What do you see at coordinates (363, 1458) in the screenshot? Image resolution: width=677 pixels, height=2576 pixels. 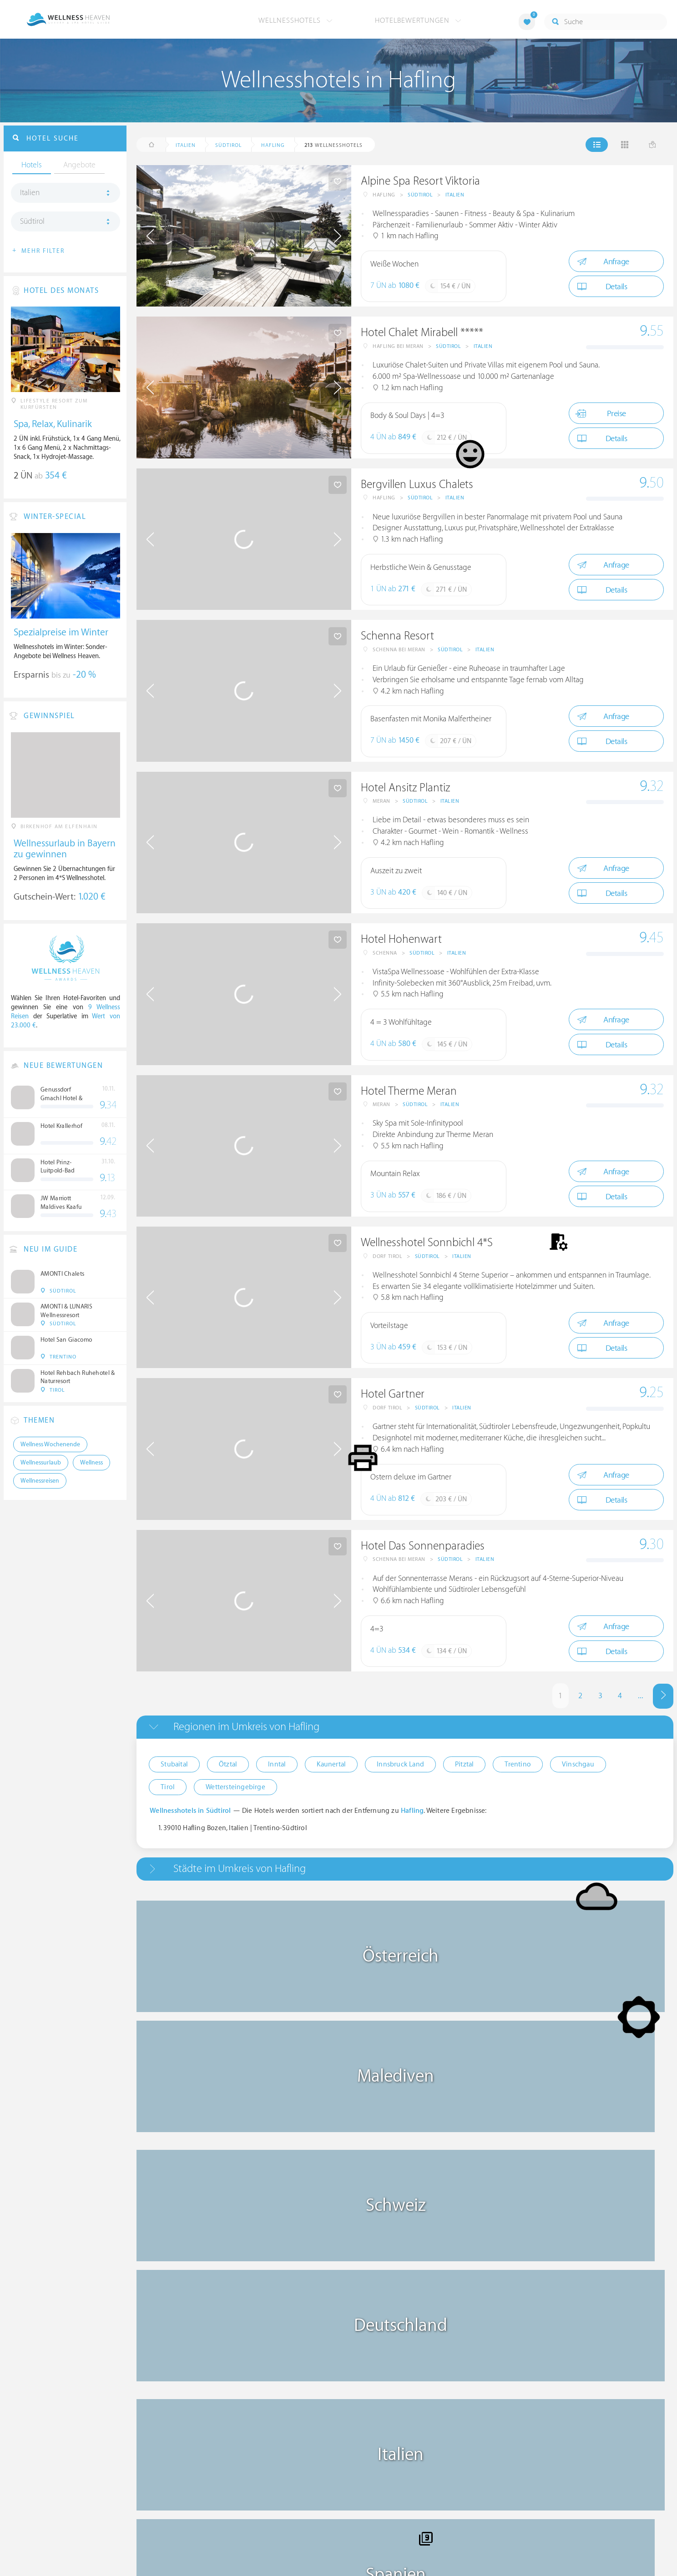 I see `print current document or page` at bounding box center [363, 1458].